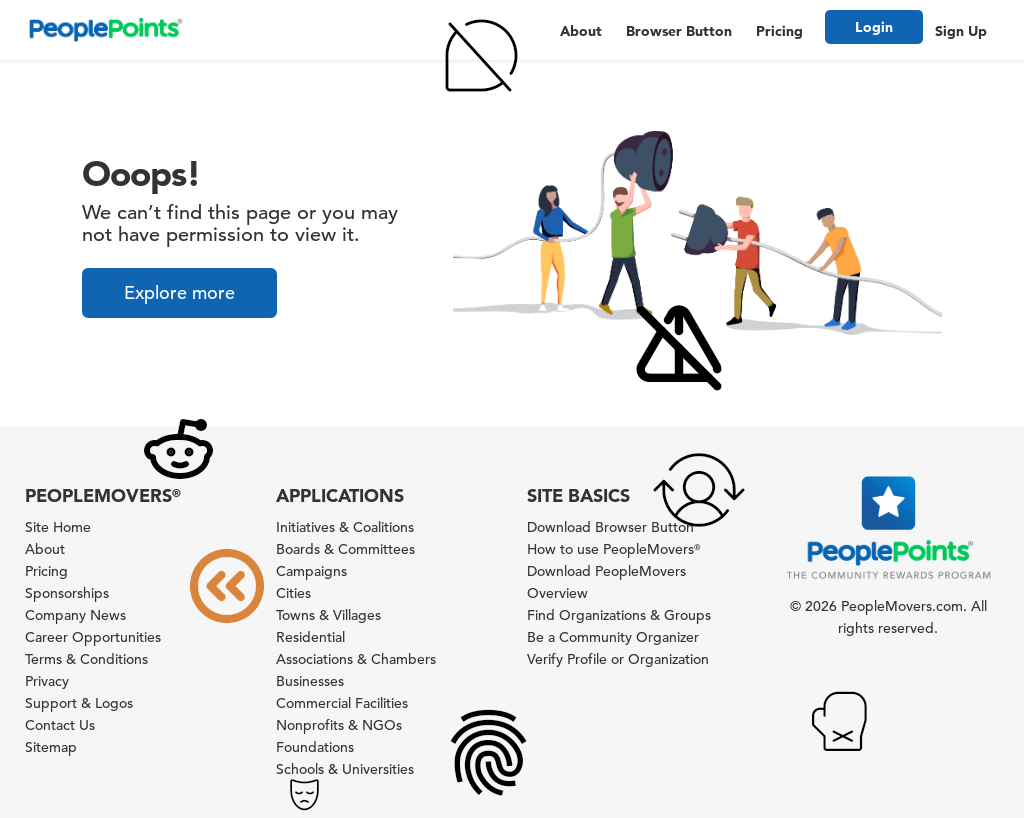  Describe the element at coordinates (488, 752) in the screenshot. I see `authenticate with fingerprint` at that location.